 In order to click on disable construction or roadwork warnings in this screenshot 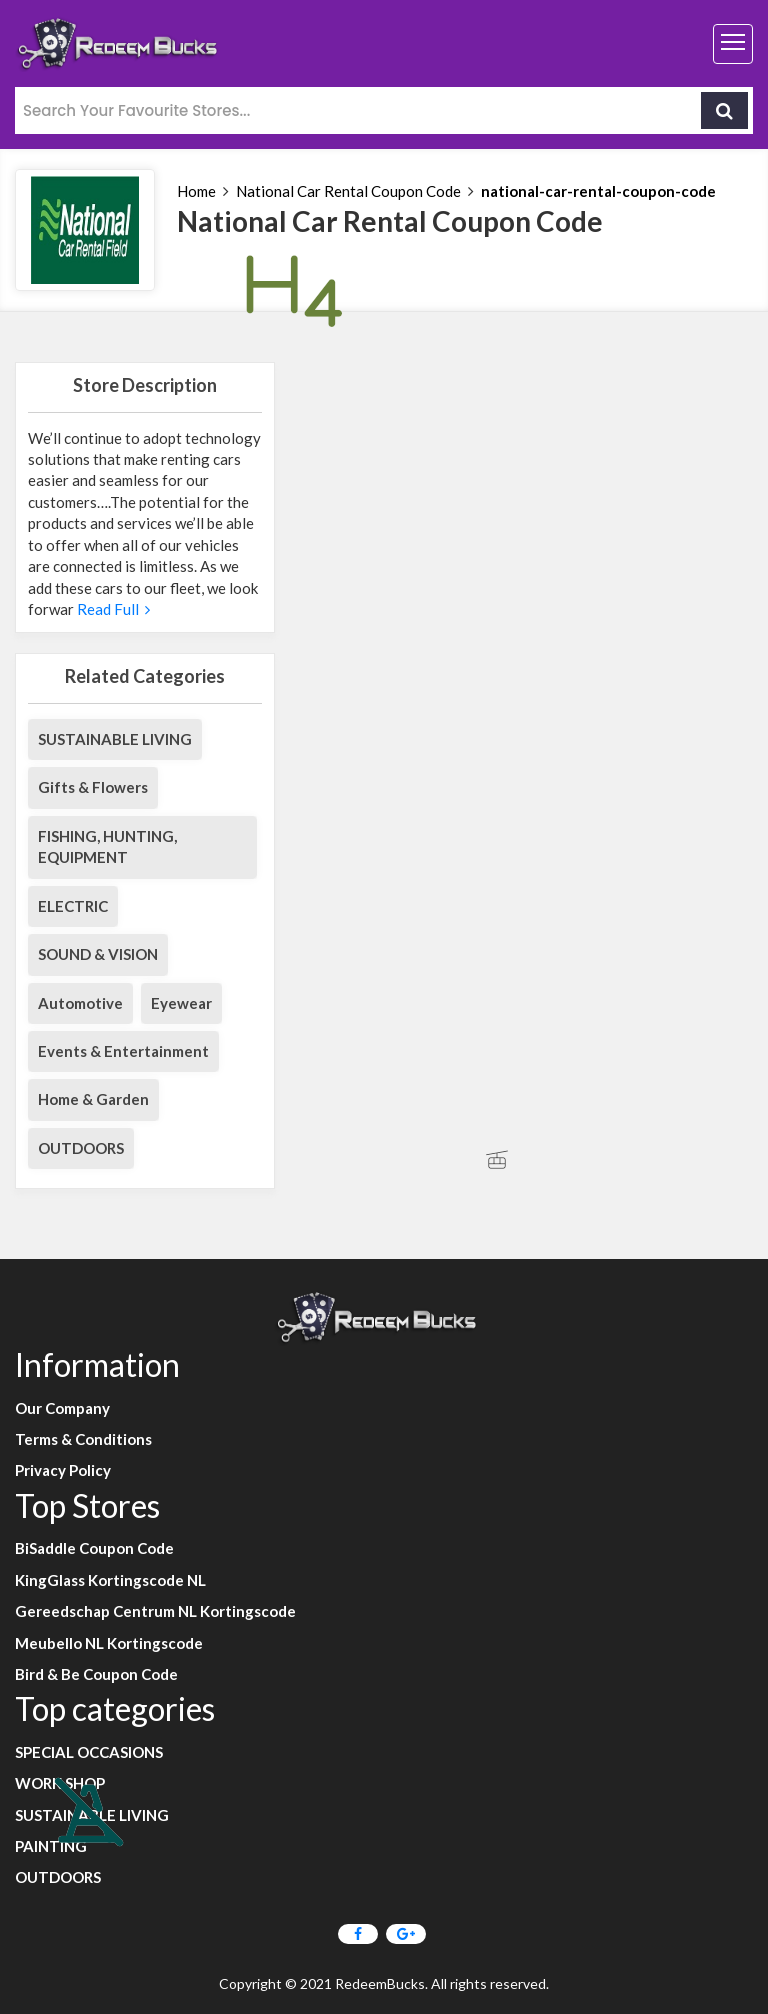, I will do `click(89, 1812)`.